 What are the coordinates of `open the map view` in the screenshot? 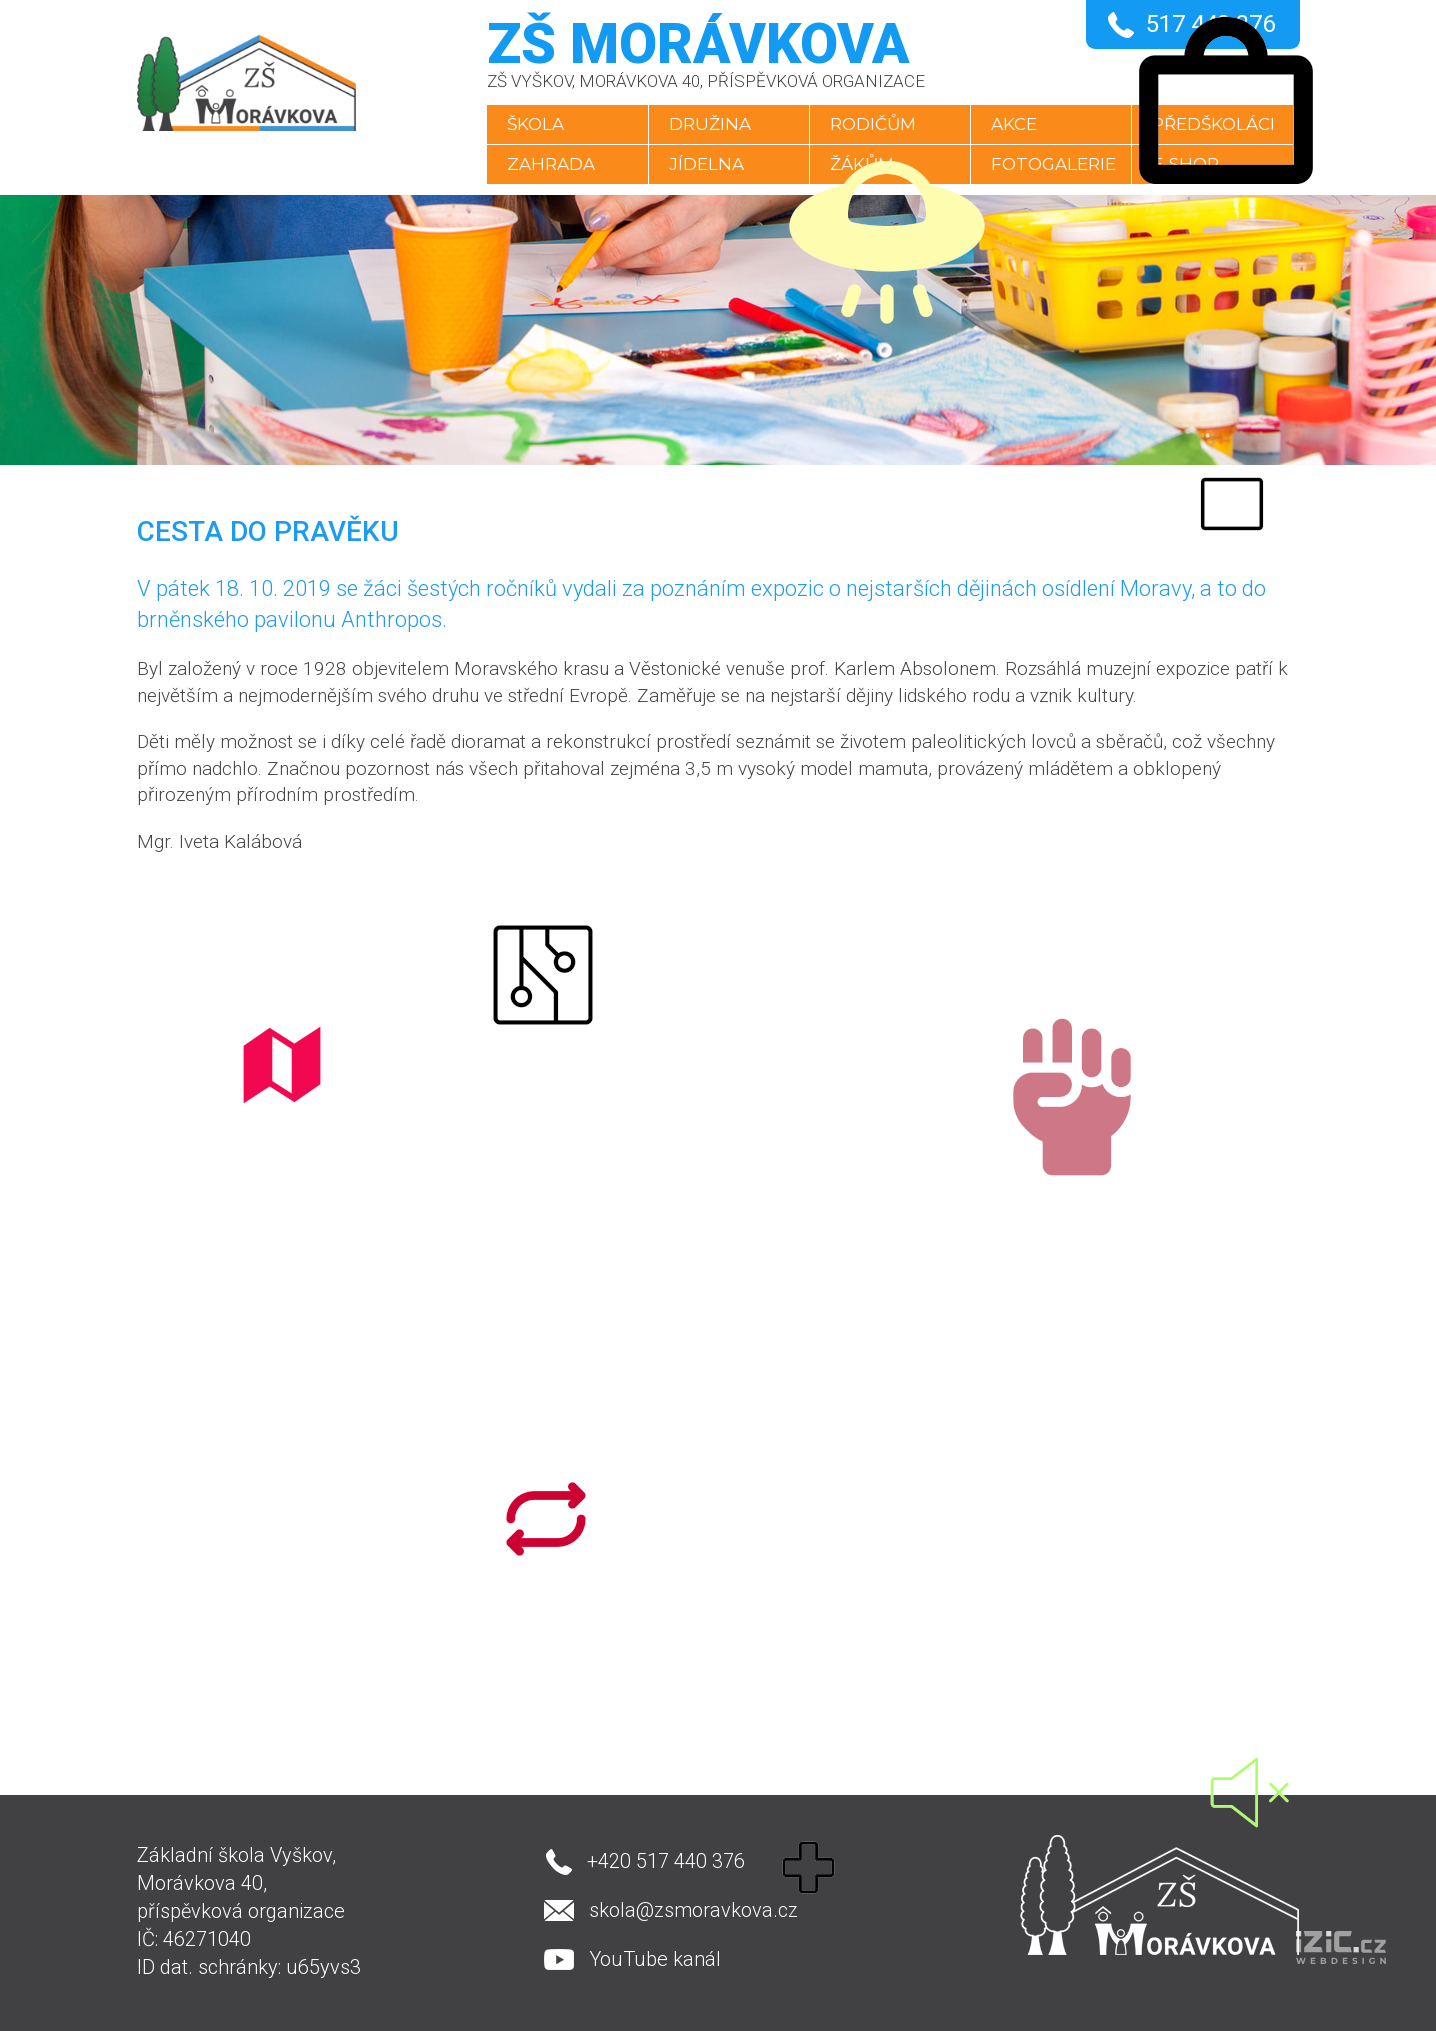 It's located at (282, 1065).